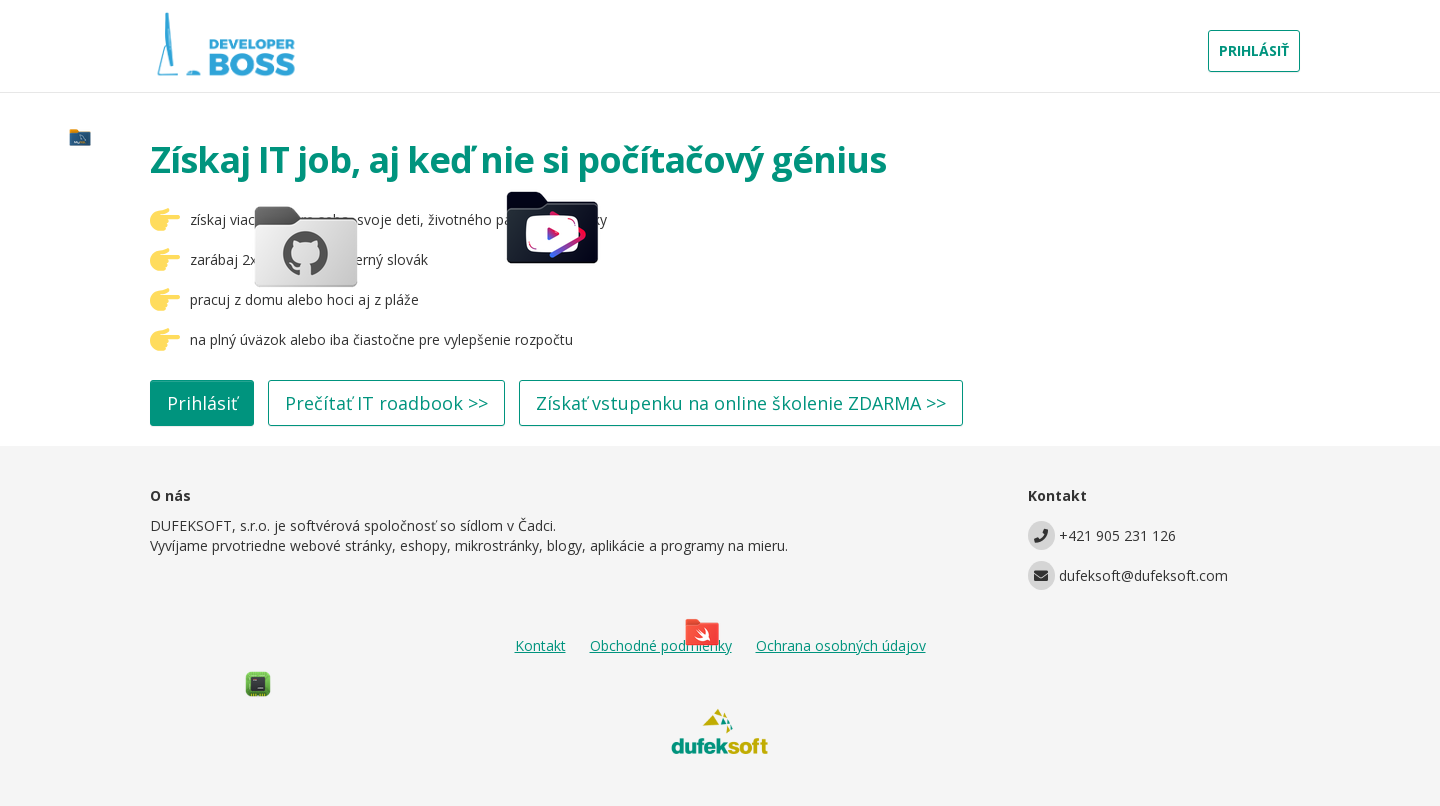  What do you see at coordinates (258, 684) in the screenshot?
I see `view system memory usage` at bounding box center [258, 684].